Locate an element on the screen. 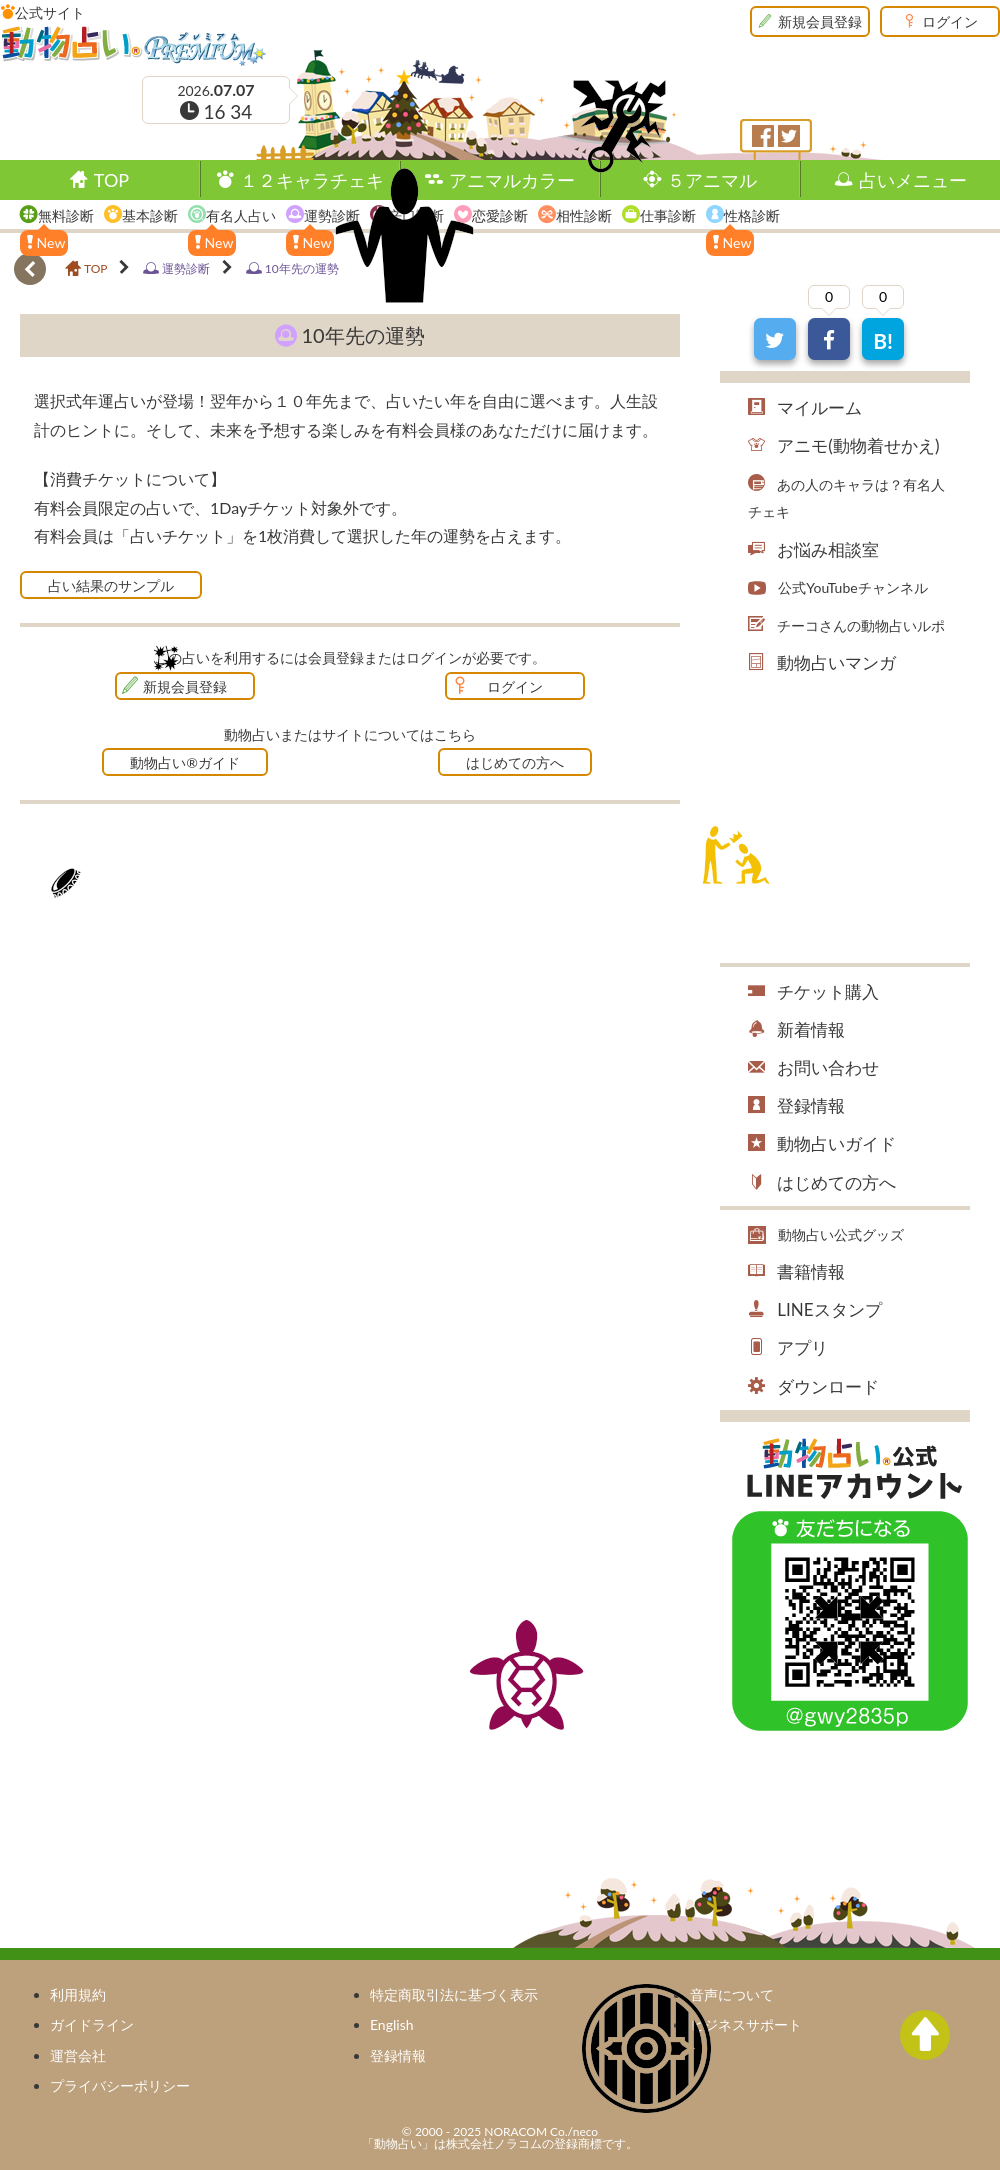 This screenshot has height=2170, width=1000. indicates slow loading or processing speed is located at coordinates (526, 1675).